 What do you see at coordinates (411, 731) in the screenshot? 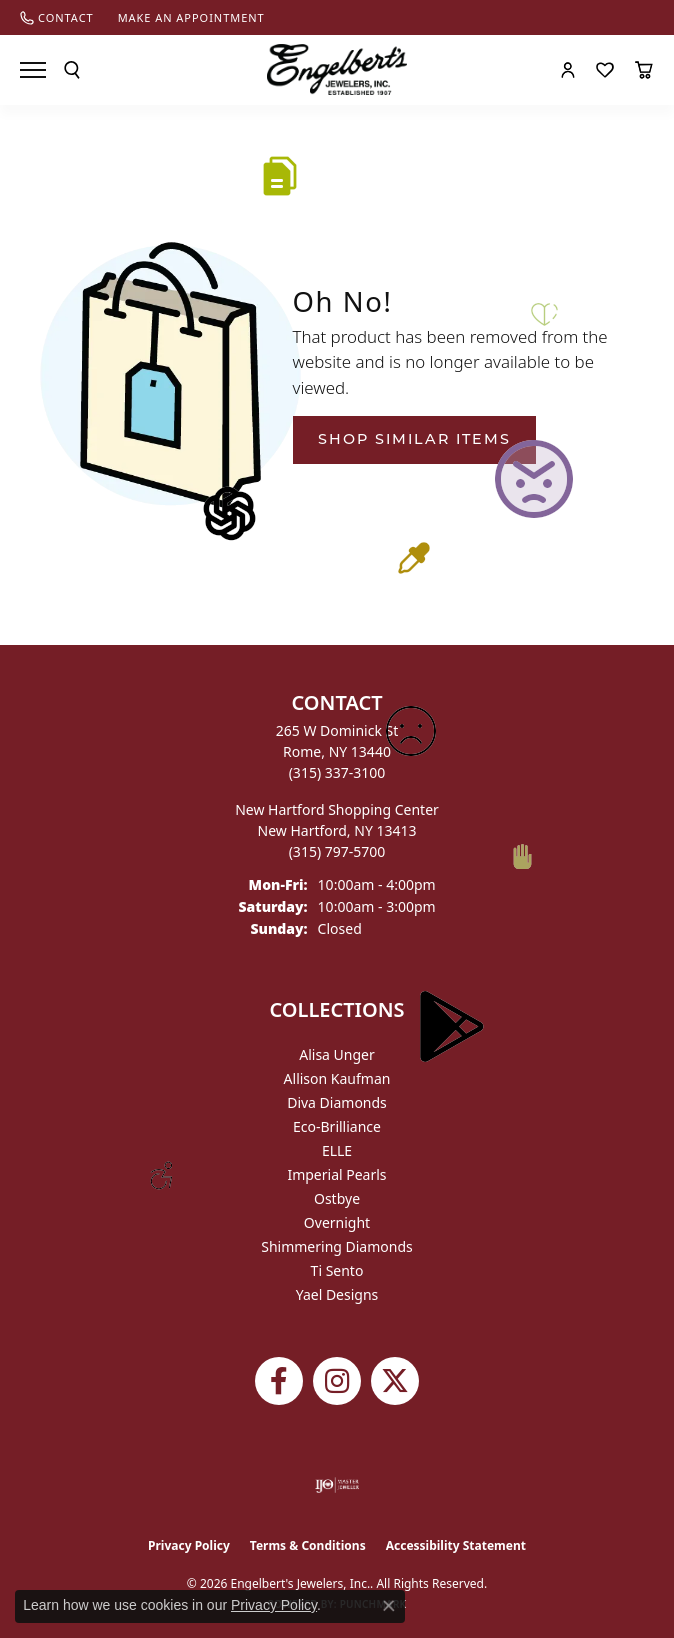
I see `indicates negative feedback or dissatisfaction` at bounding box center [411, 731].